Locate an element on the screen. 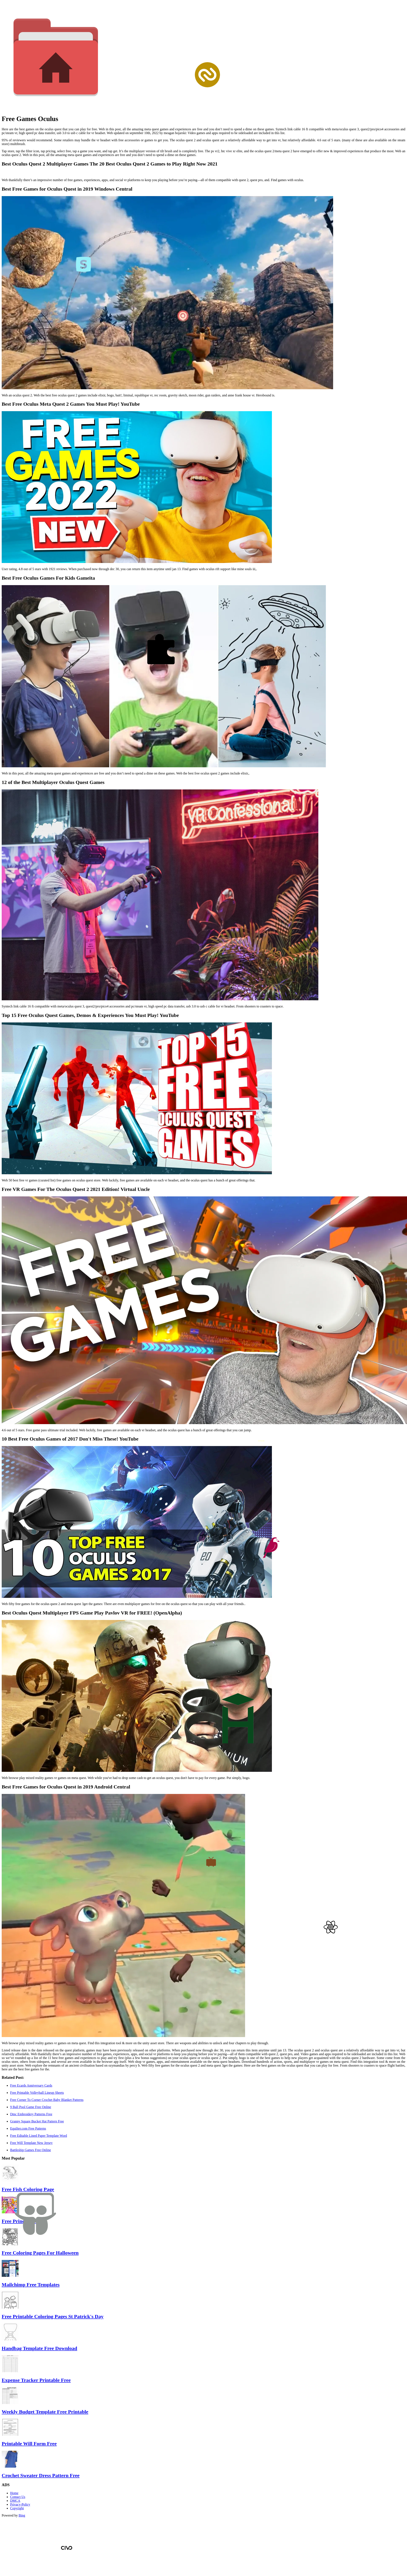 This screenshot has height=2576, width=407. open slideshare is located at coordinates (35, 2214).